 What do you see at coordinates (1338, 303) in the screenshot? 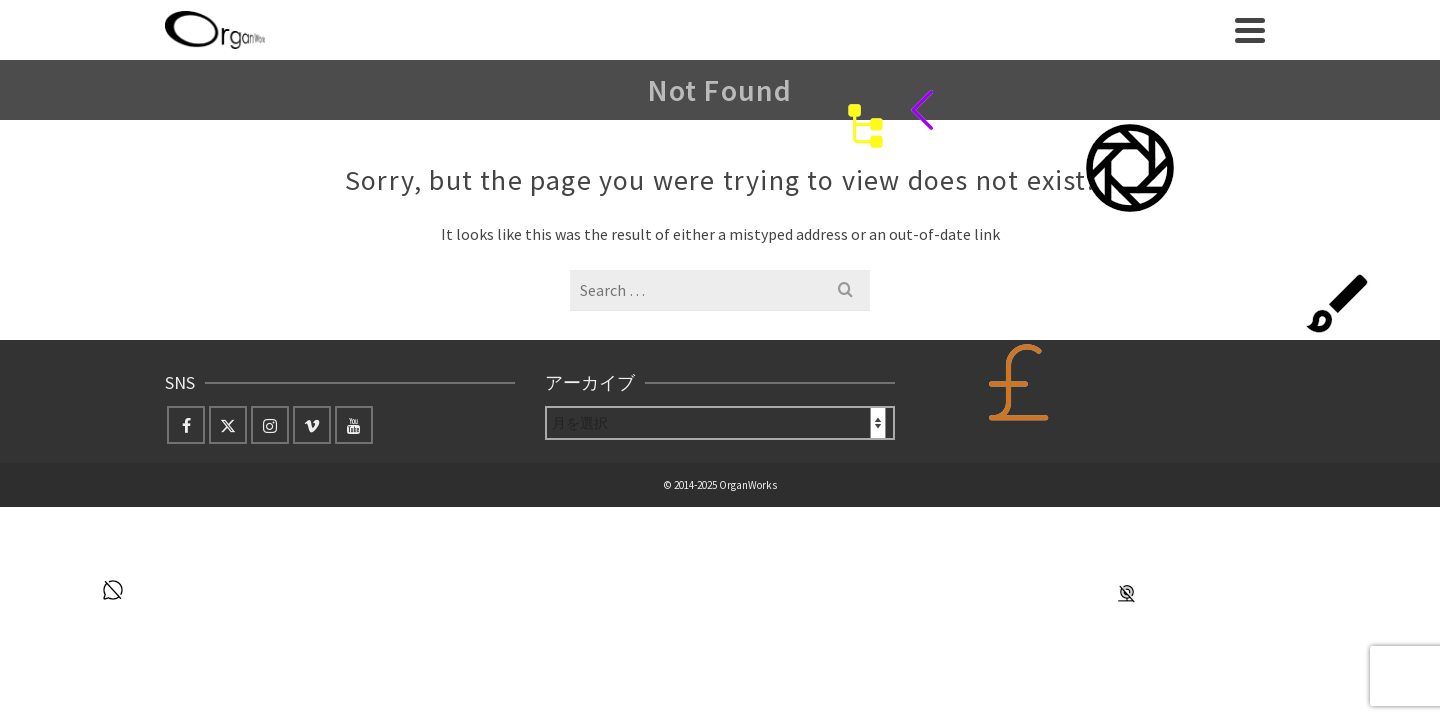
I see `access brush or painting tools` at bounding box center [1338, 303].